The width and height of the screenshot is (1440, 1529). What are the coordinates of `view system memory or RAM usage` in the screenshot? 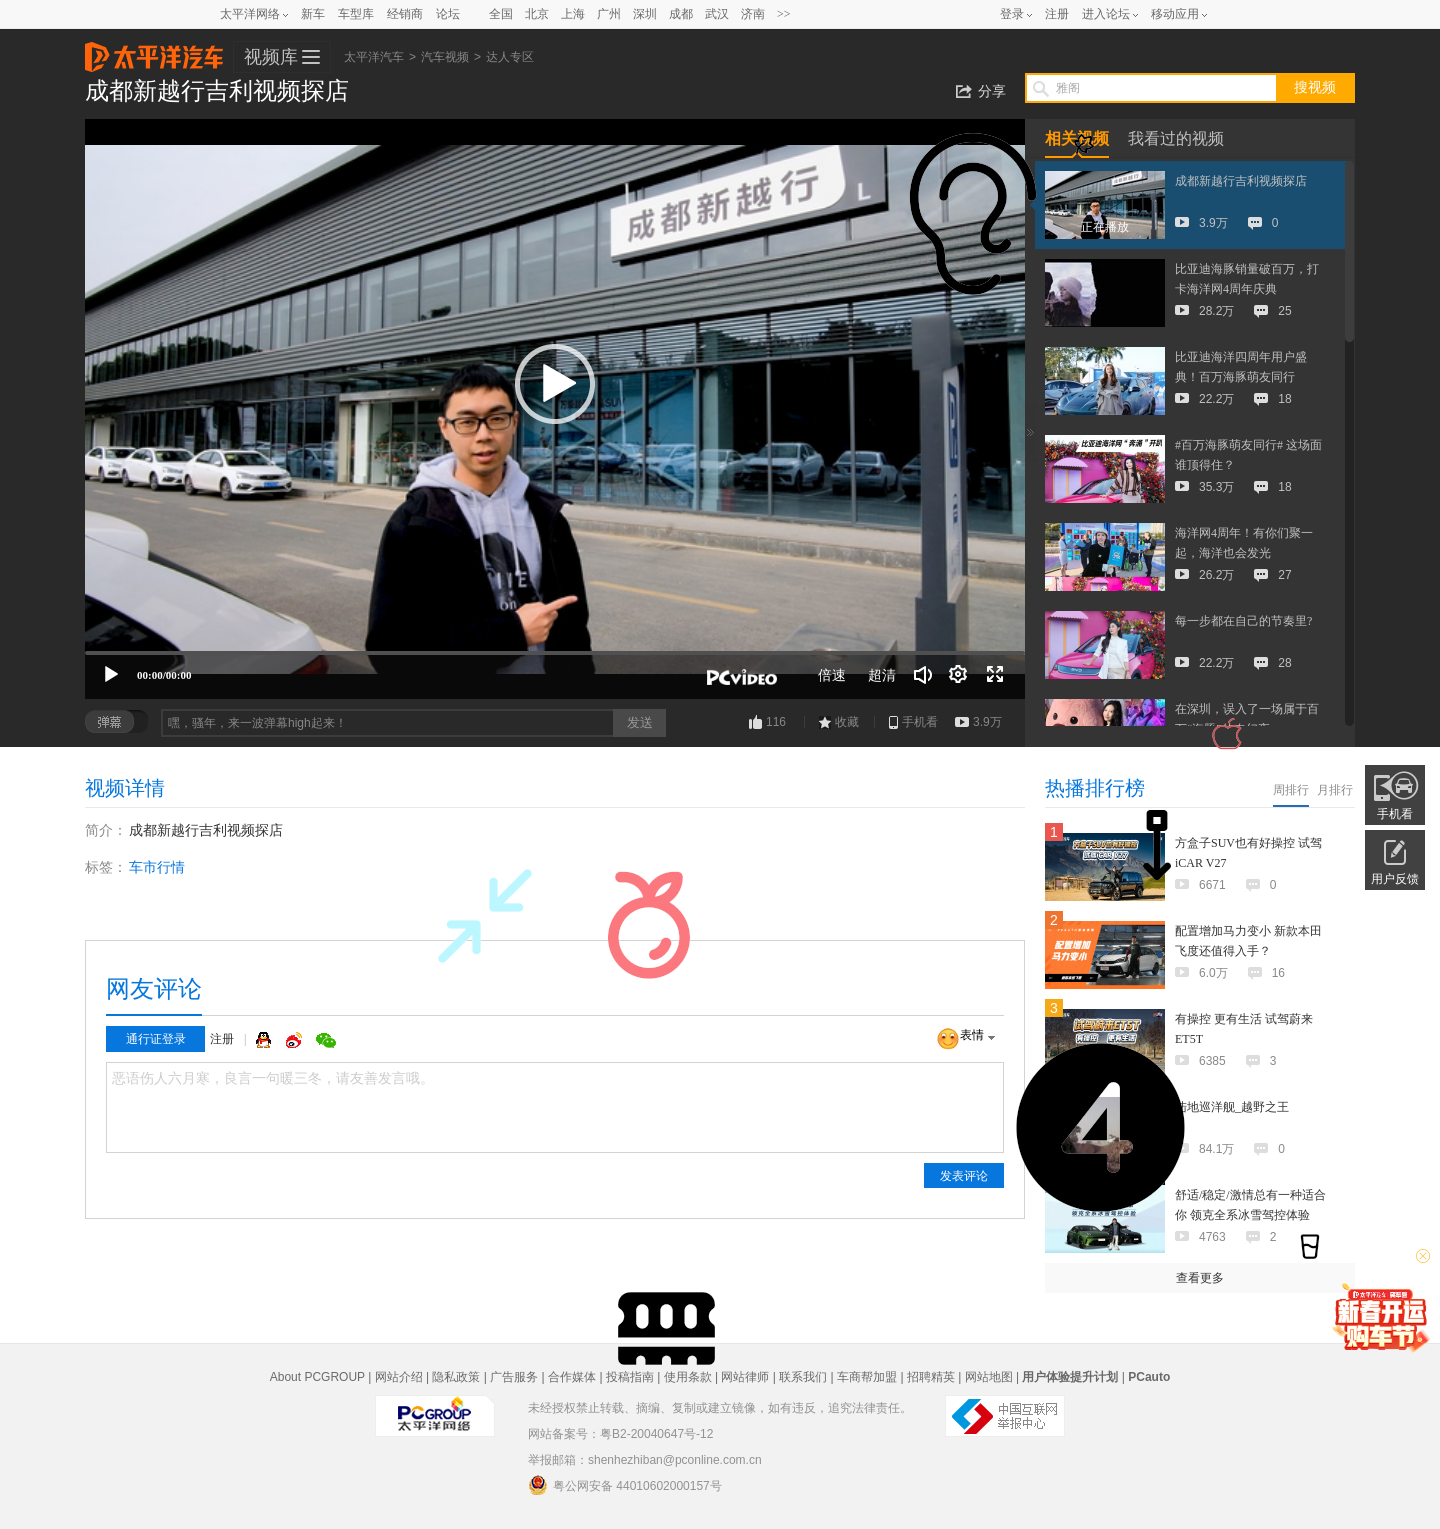 It's located at (666, 1328).